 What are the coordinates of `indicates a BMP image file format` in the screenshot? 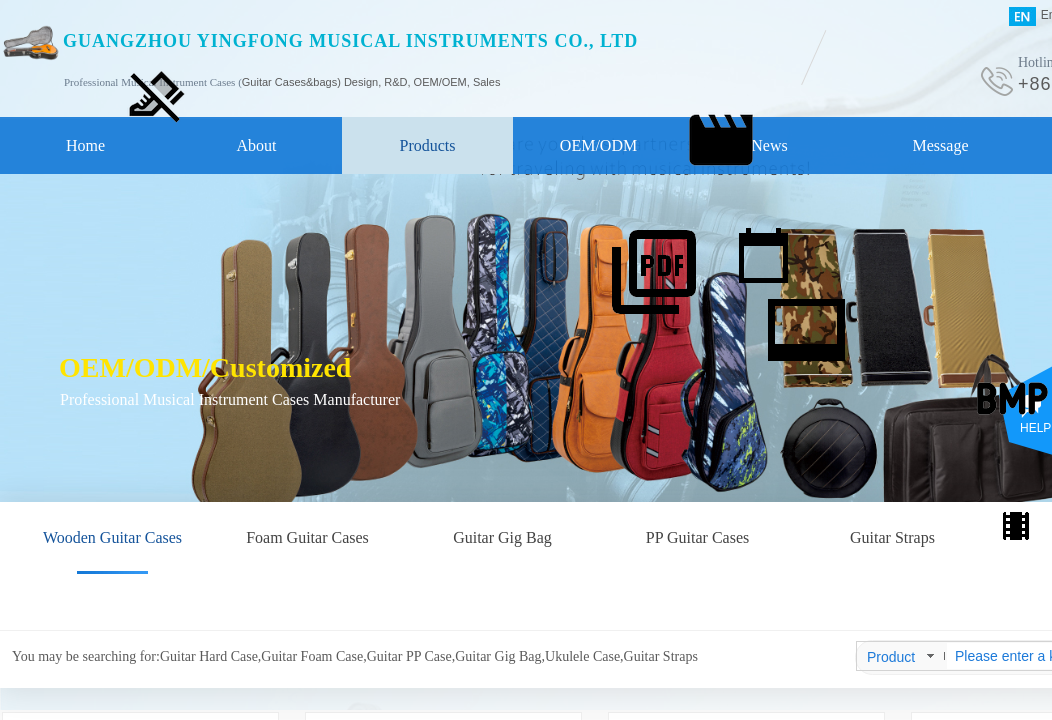 It's located at (1012, 398).